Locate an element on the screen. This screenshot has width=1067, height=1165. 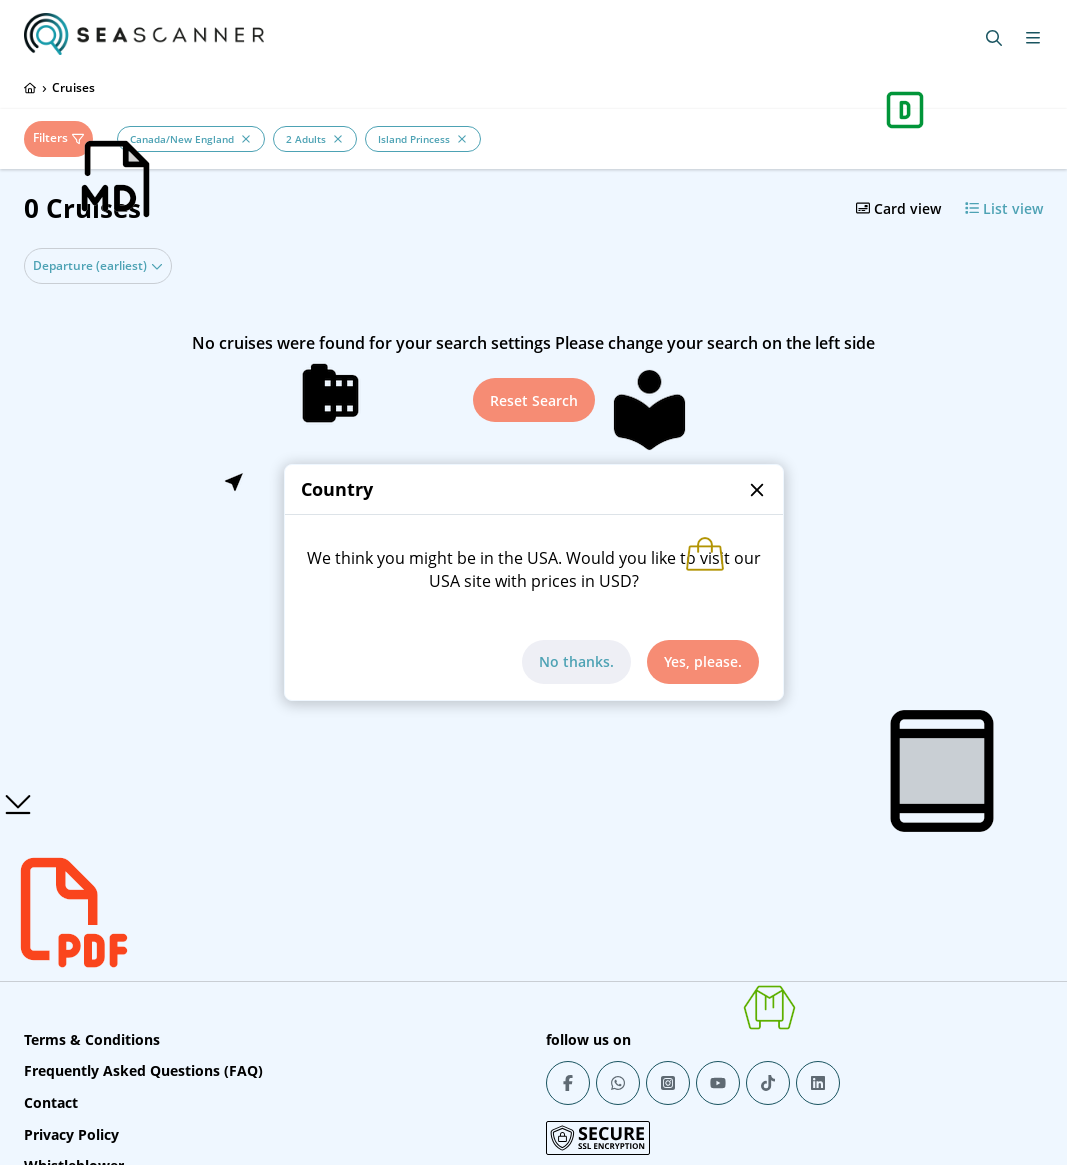
access navigation or directions to current location is located at coordinates (234, 482).